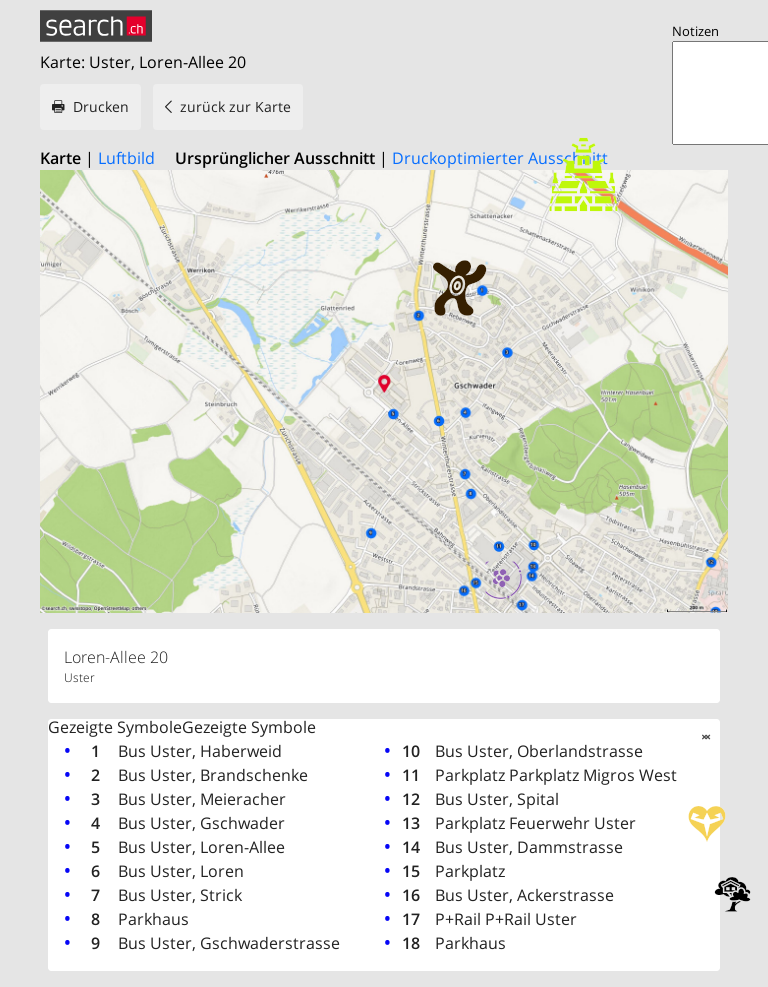 This screenshot has width=768, height=987. What do you see at coordinates (707, 824) in the screenshot?
I see `centaur or mythical creature health indicator` at bounding box center [707, 824].